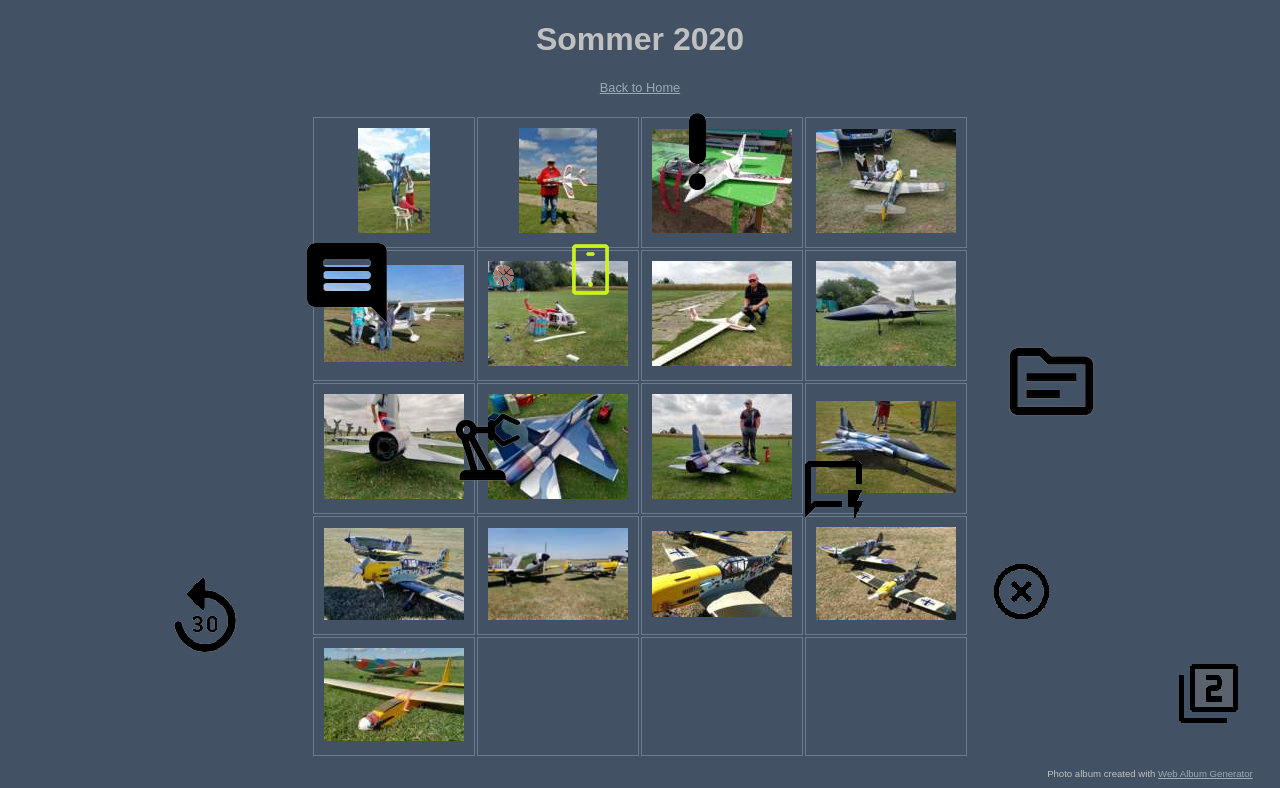 This screenshot has height=788, width=1280. Describe the element at coordinates (1021, 591) in the screenshot. I see `close or dismiss a dialog` at that location.